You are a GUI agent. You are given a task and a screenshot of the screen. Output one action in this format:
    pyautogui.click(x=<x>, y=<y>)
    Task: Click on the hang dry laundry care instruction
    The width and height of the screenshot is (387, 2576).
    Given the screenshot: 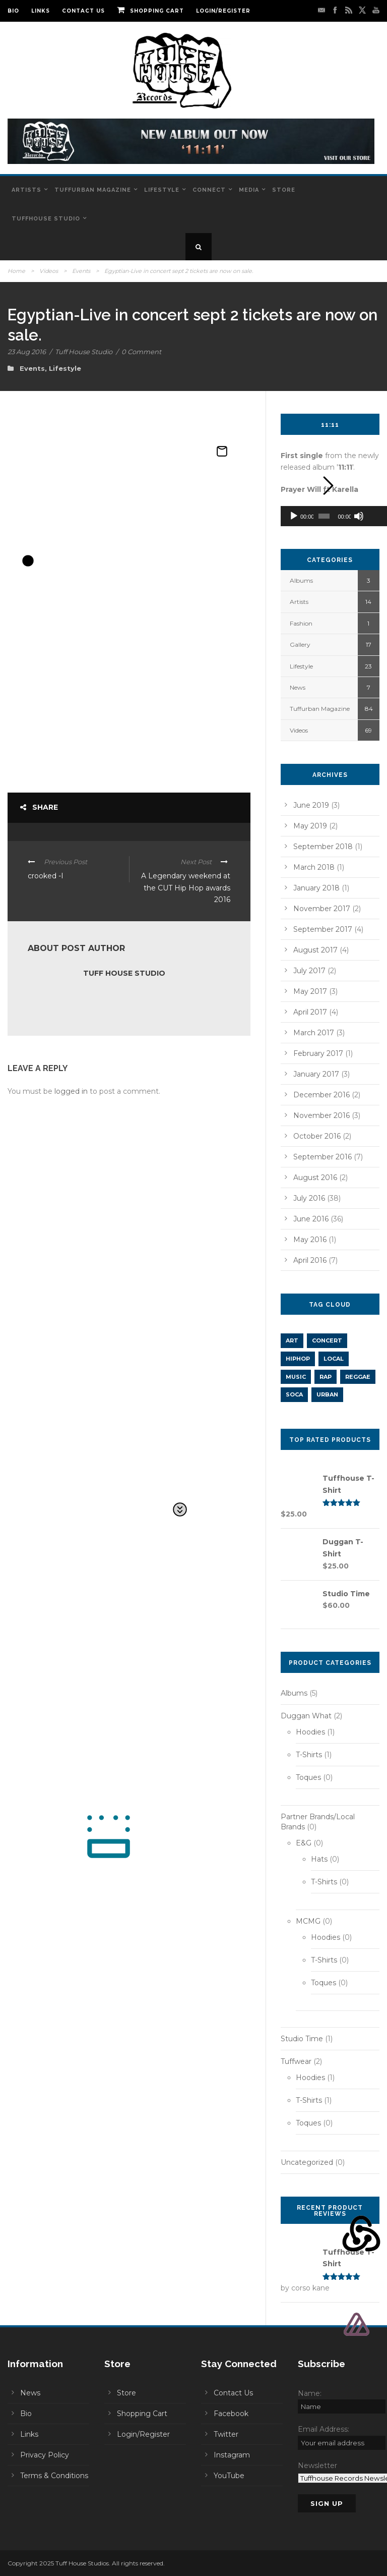 What is the action you would take?
    pyautogui.click(x=222, y=451)
    